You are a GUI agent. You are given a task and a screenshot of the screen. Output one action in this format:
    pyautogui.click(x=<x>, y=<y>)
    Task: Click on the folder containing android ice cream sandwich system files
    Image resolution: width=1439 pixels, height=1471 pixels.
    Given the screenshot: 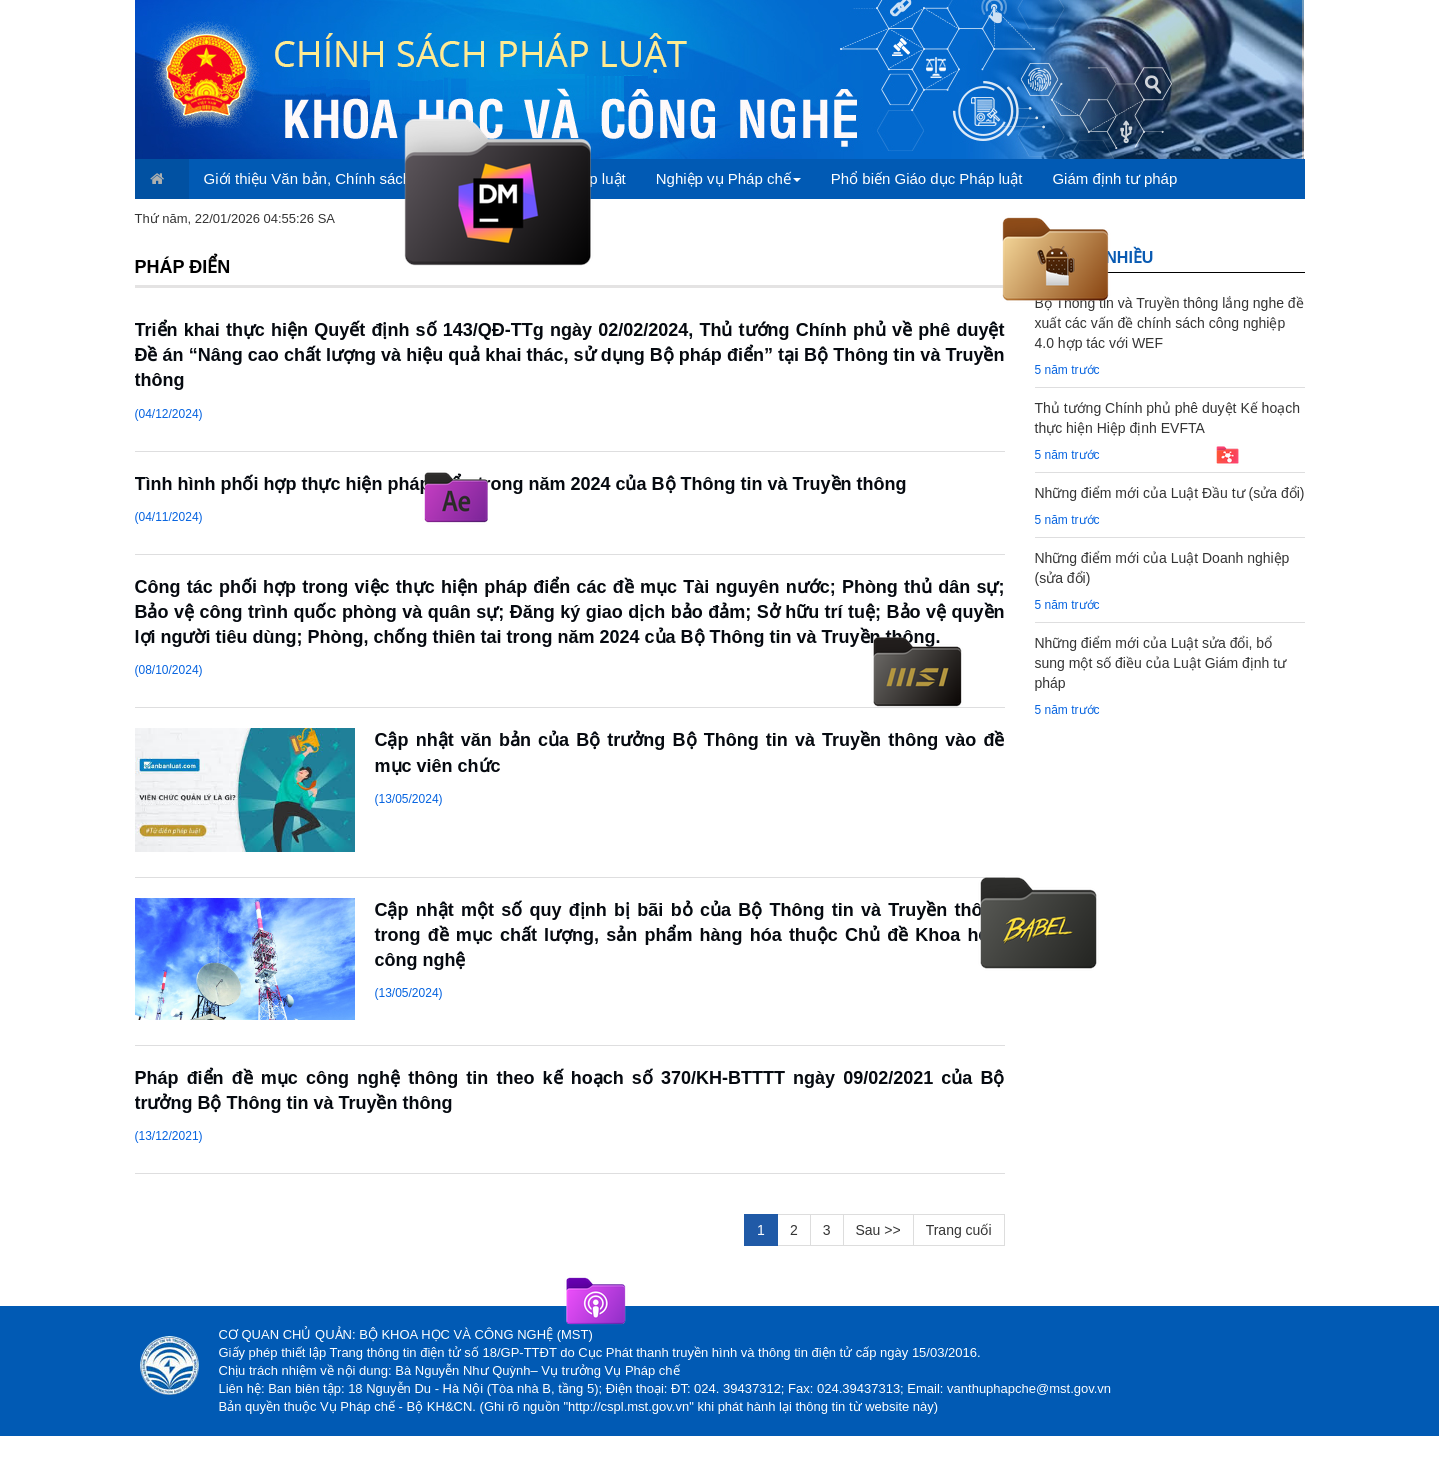 What is the action you would take?
    pyautogui.click(x=1055, y=262)
    